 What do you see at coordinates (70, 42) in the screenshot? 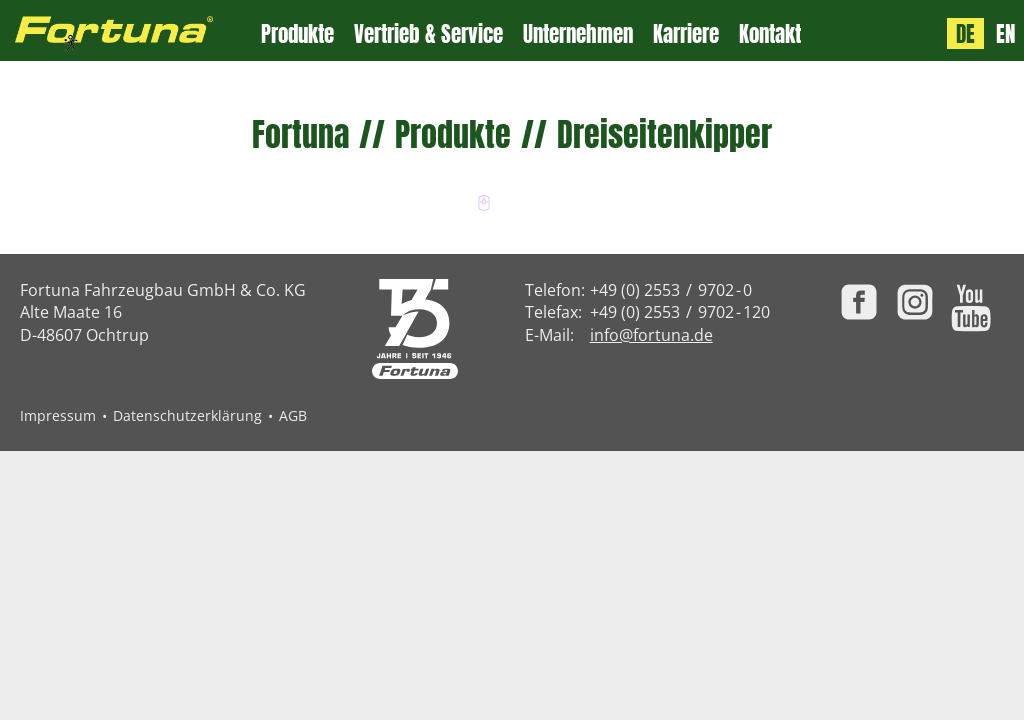
I see `access throwing or toss-related activity` at bounding box center [70, 42].